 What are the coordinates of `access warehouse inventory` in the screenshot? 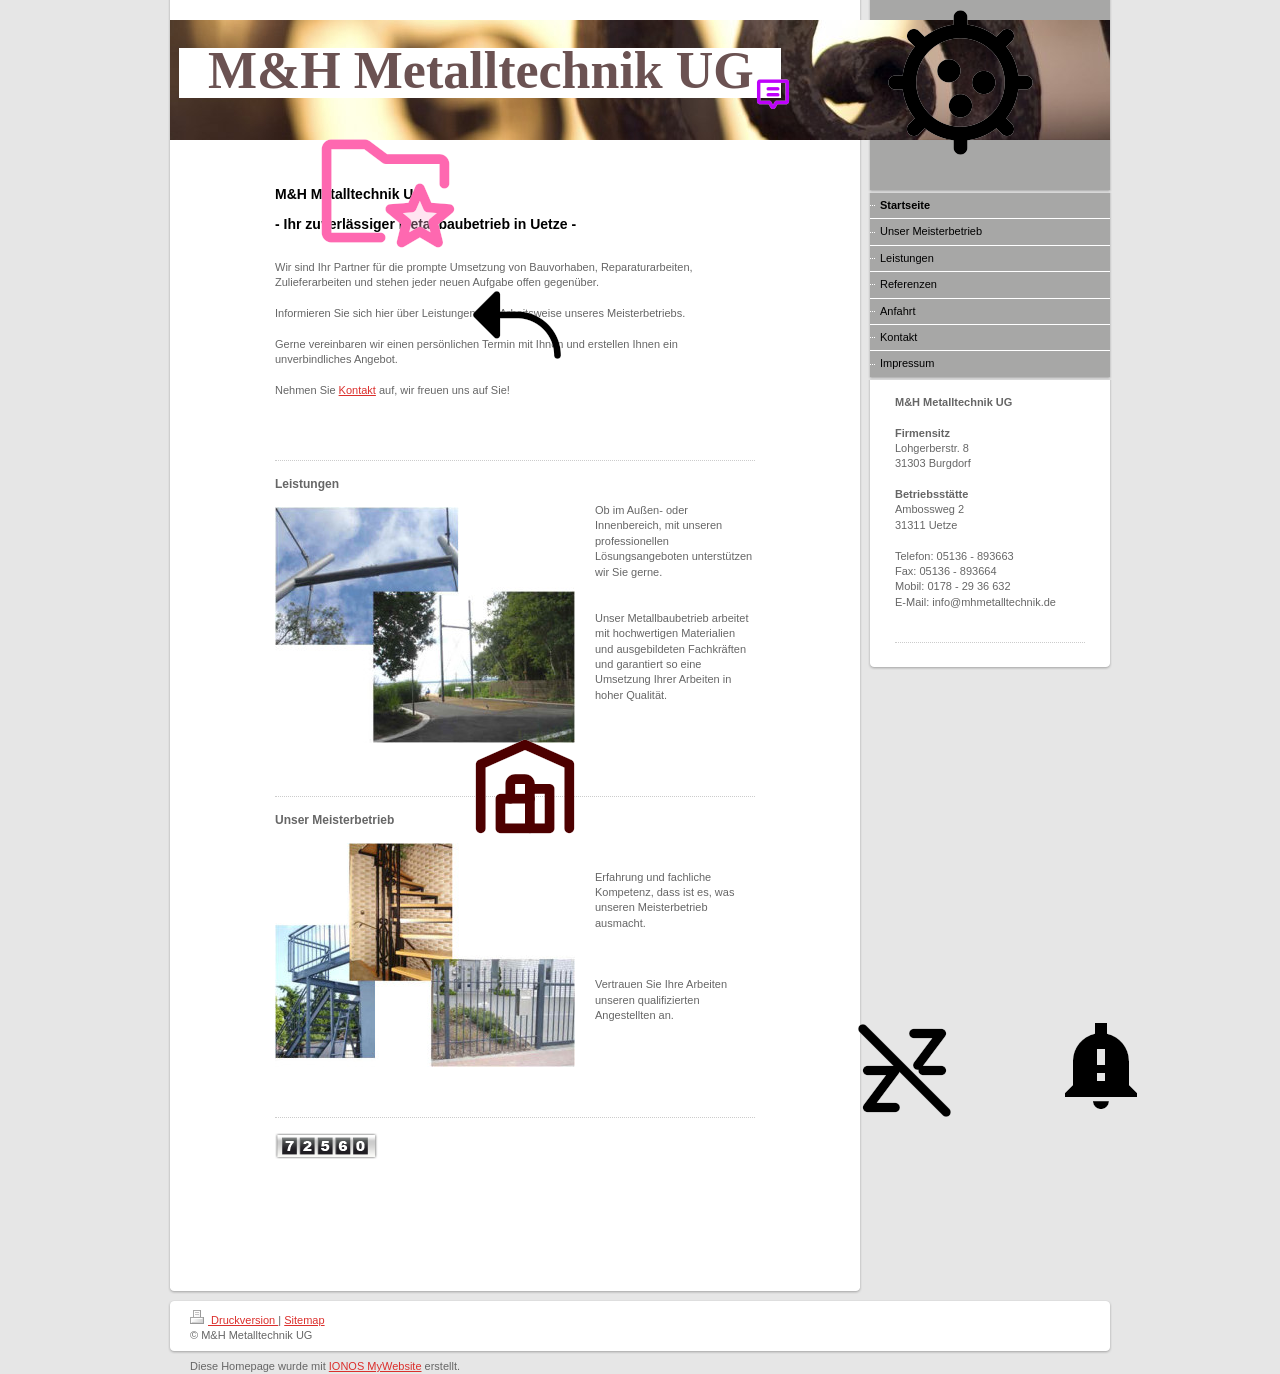 It's located at (525, 784).